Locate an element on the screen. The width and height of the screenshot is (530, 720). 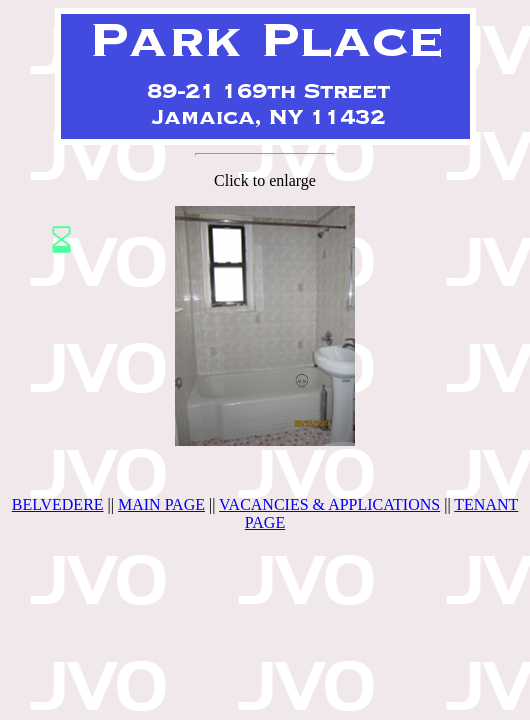
indicates time is running low is located at coordinates (61, 239).